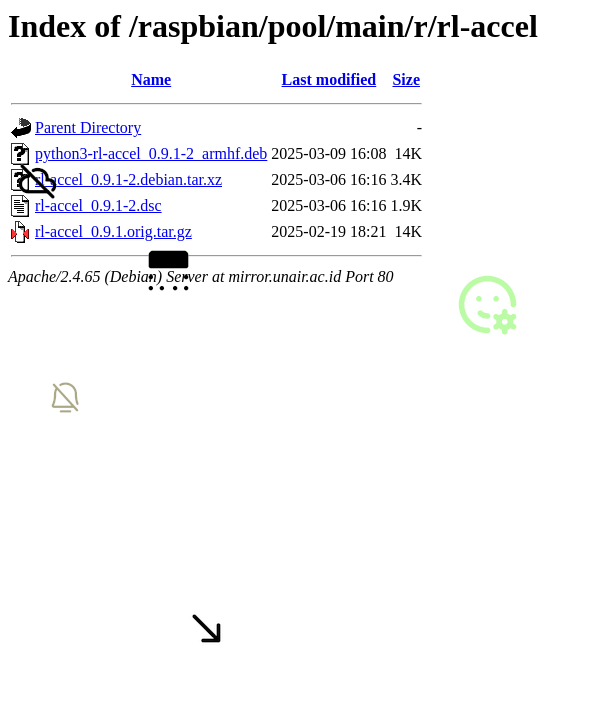 The width and height of the screenshot is (612, 720). Describe the element at coordinates (37, 181) in the screenshot. I see `cloud sync or storage is unavailable` at that location.